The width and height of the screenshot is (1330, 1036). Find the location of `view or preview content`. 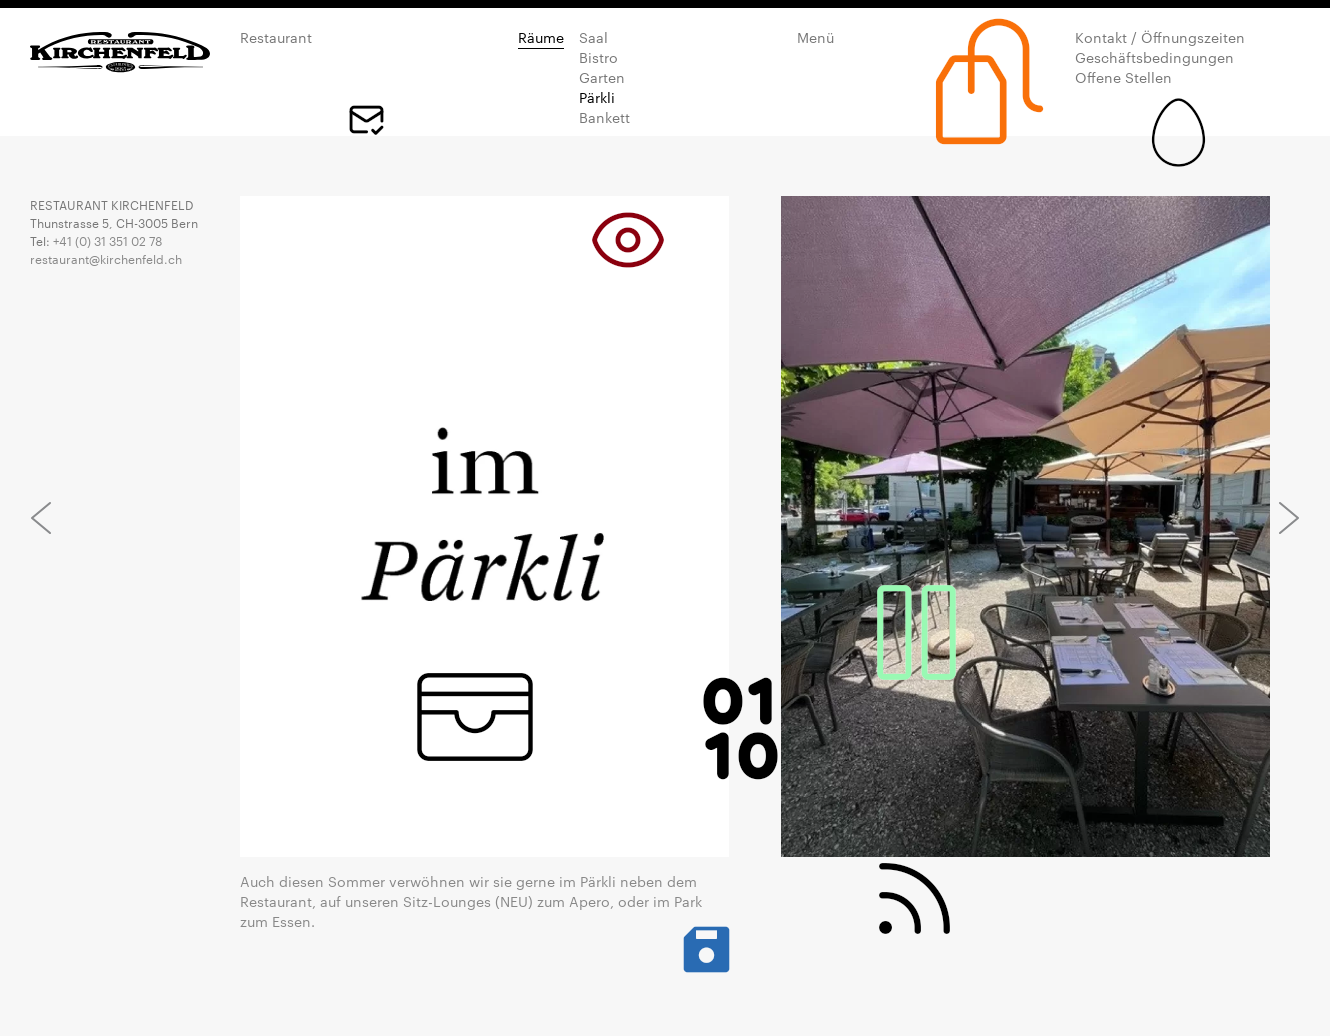

view or preview content is located at coordinates (628, 240).